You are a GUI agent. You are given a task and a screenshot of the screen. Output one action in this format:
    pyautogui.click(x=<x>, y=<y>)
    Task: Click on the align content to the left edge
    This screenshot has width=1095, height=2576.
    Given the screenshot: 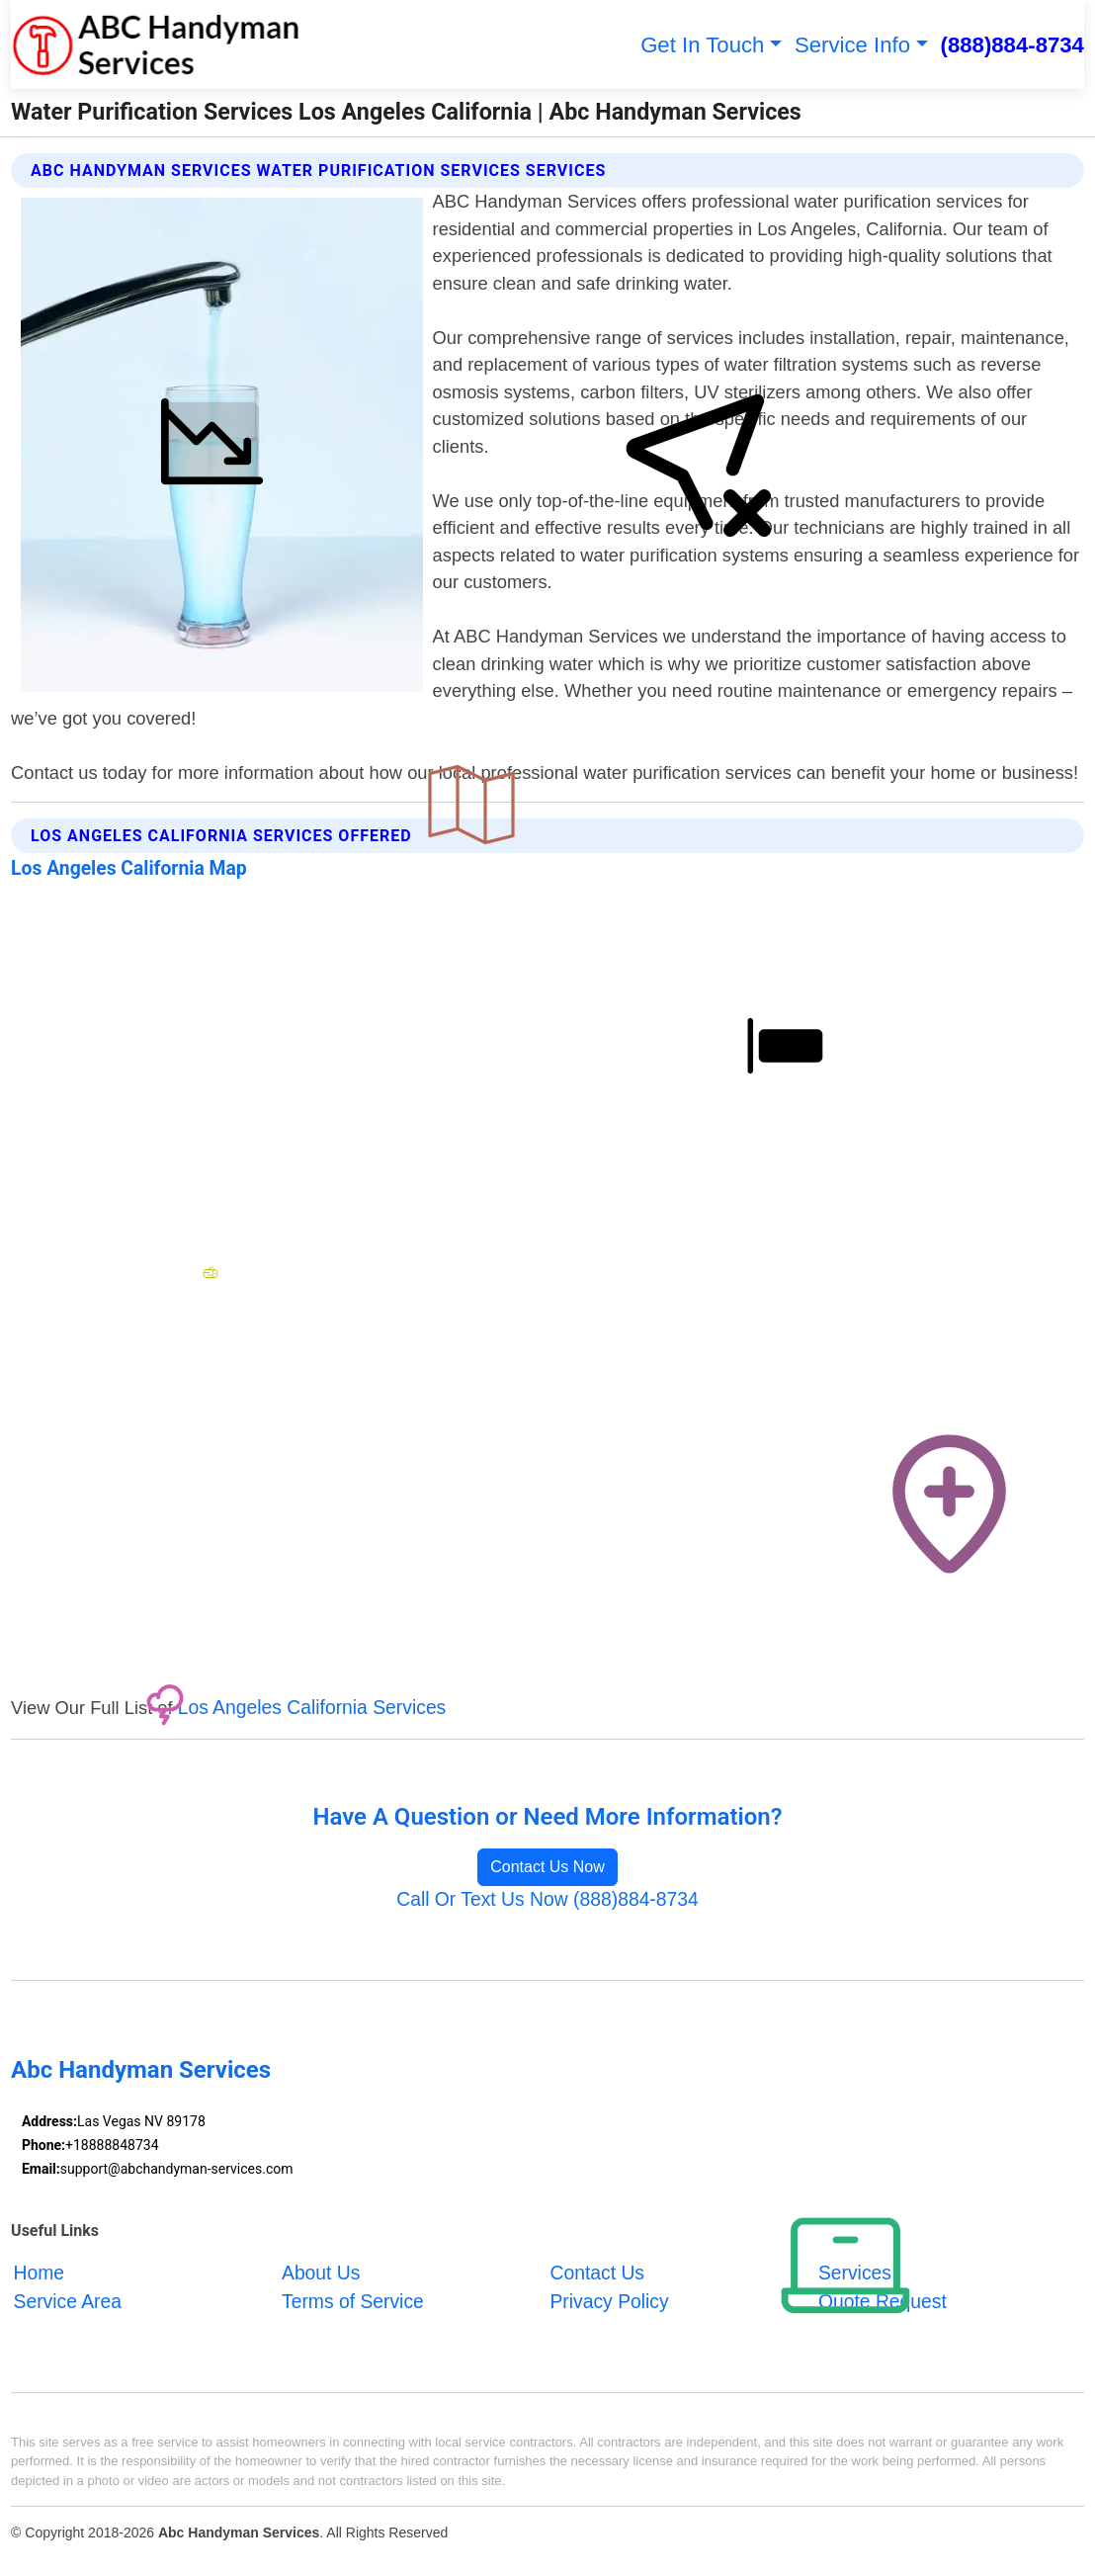 What is the action you would take?
    pyautogui.click(x=784, y=1046)
    